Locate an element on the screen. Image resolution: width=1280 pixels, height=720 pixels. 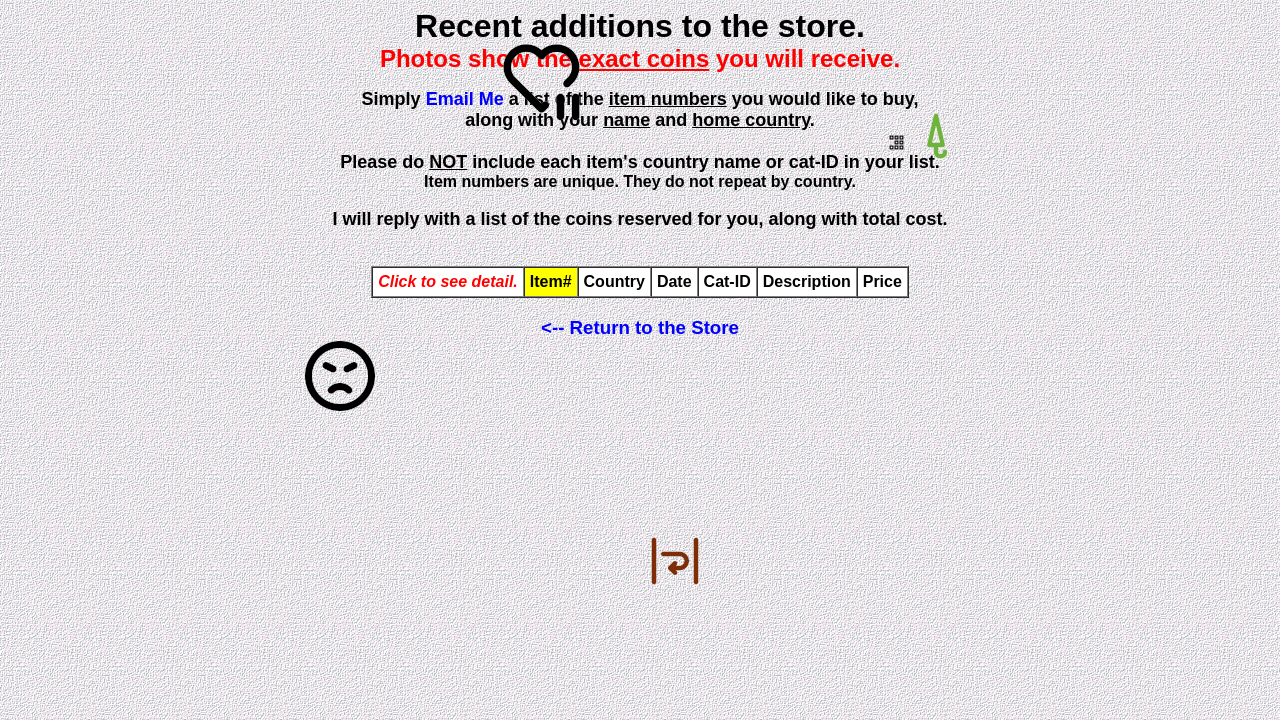
pause health monitoring or tracking is located at coordinates (541, 78).